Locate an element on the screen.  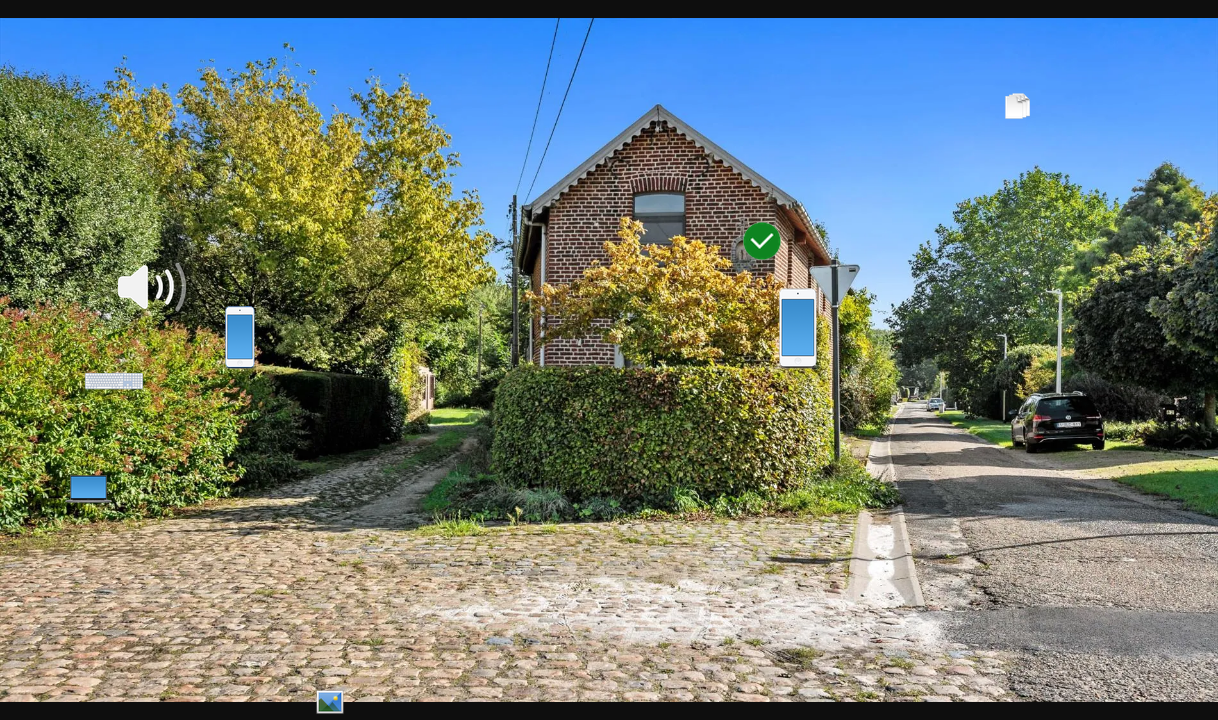
access your photo library is located at coordinates (330, 702).